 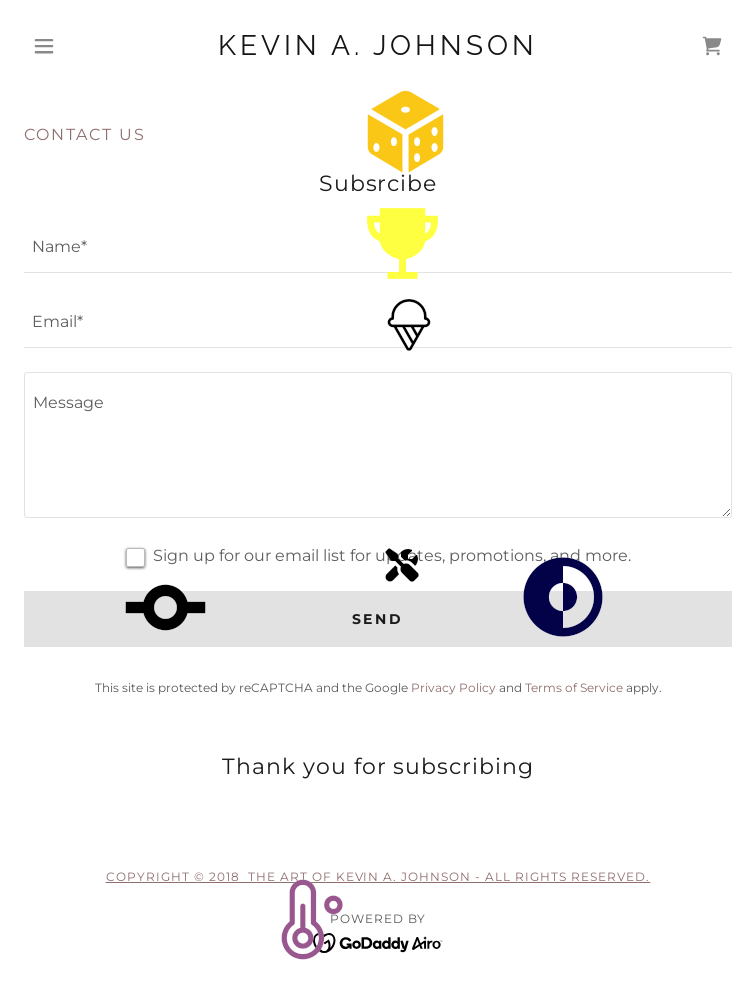 What do you see at coordinates (402, 243) in the screenshot?
I see `view your achievements or awards` at bounding box center [402, 243].